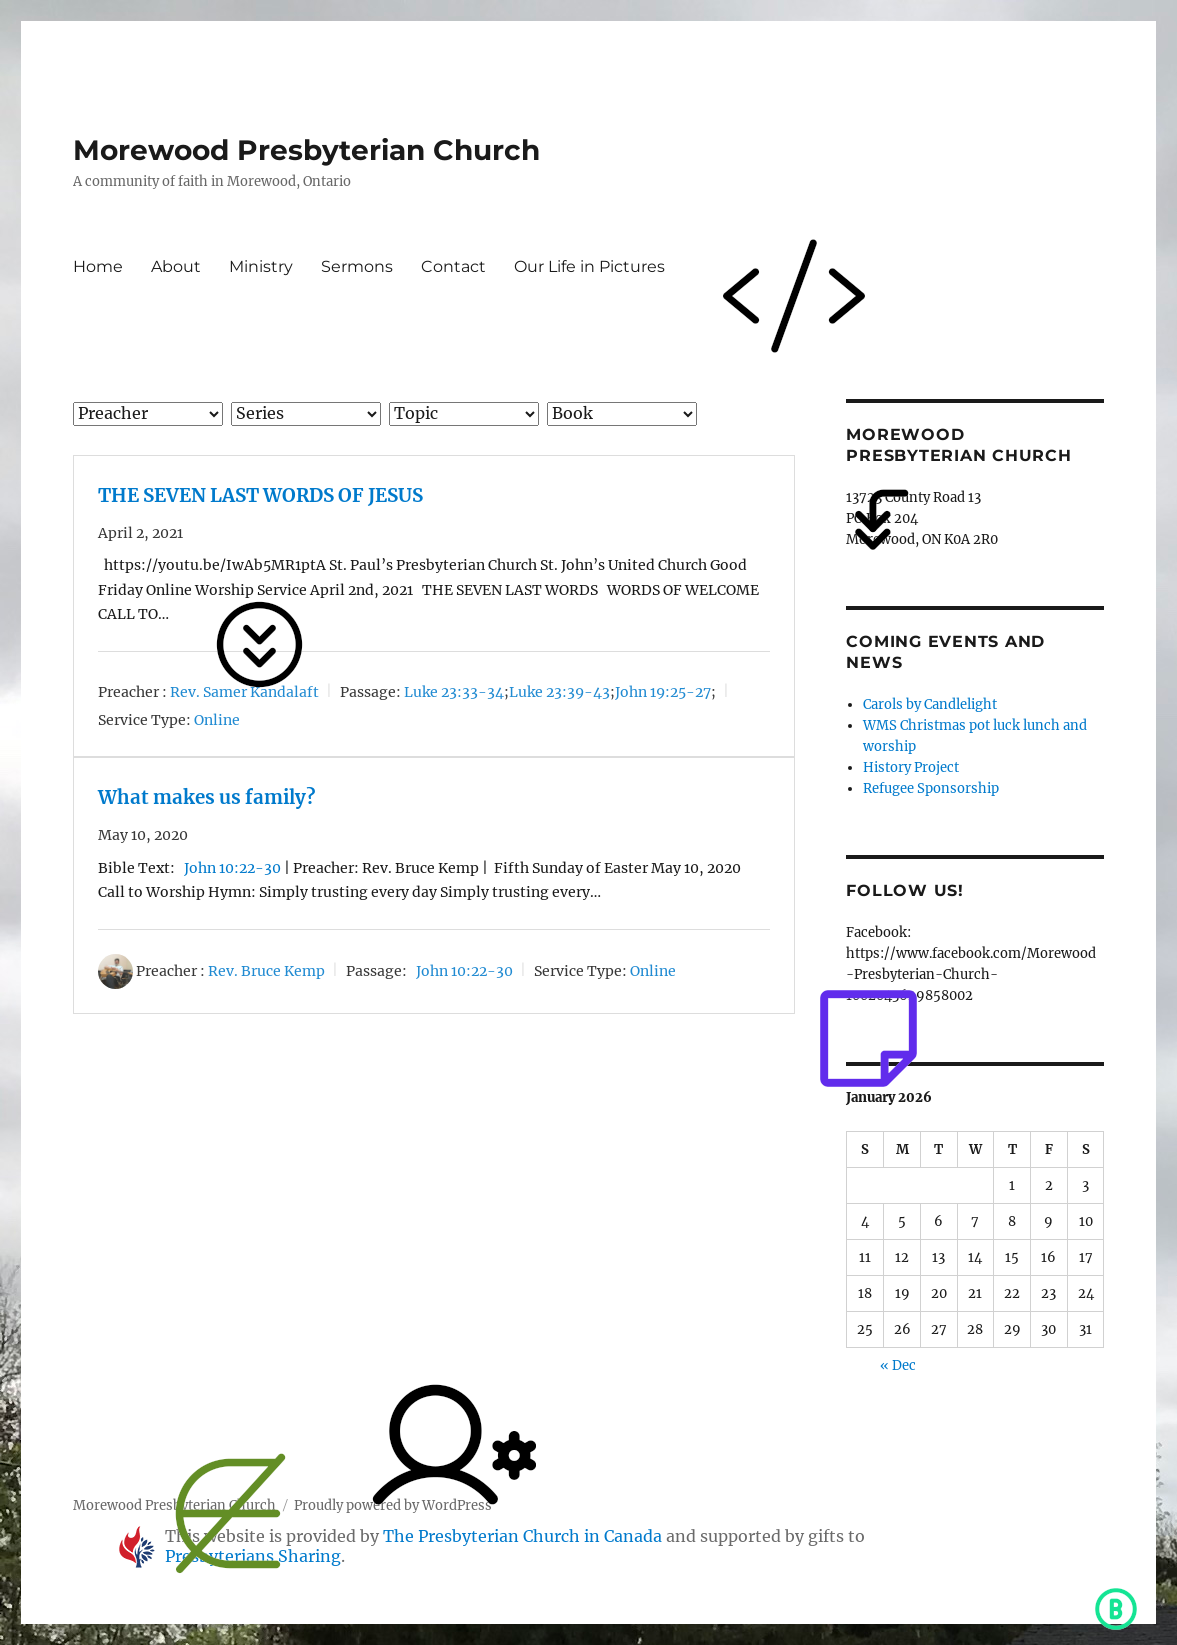 The width and height of the screenshot is (1177, 1645). What do you see at coordinates (868, 1038) in the screenshot?
I see `create a new note` at bounding box center [868, 1038].